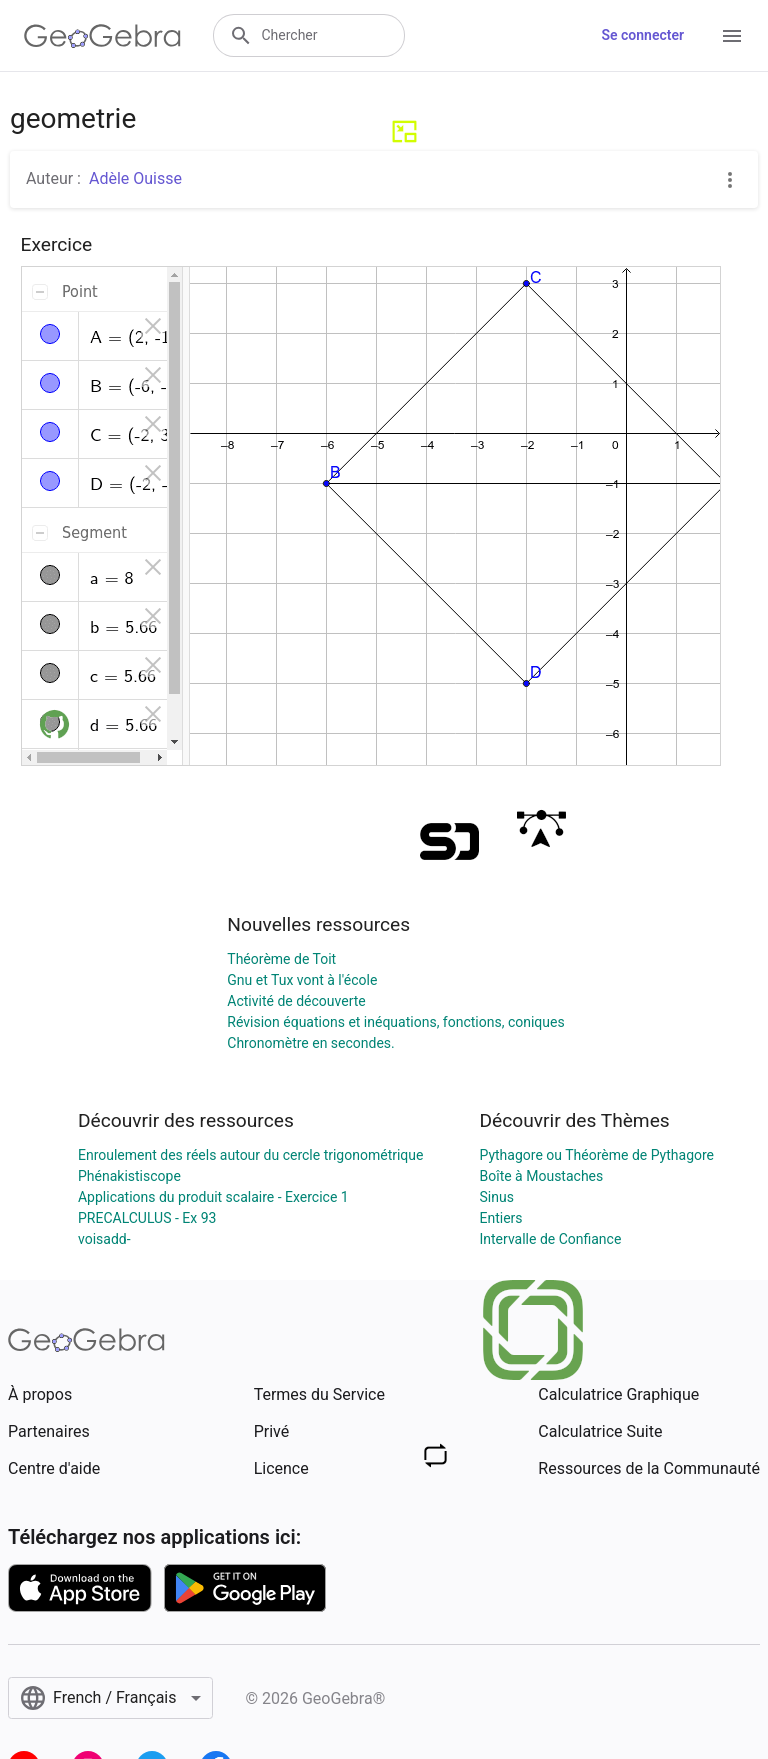 The height and width of the screenshot is (1759, 768). I want to click on enable repeat or loop playback, so click(435, 1455).